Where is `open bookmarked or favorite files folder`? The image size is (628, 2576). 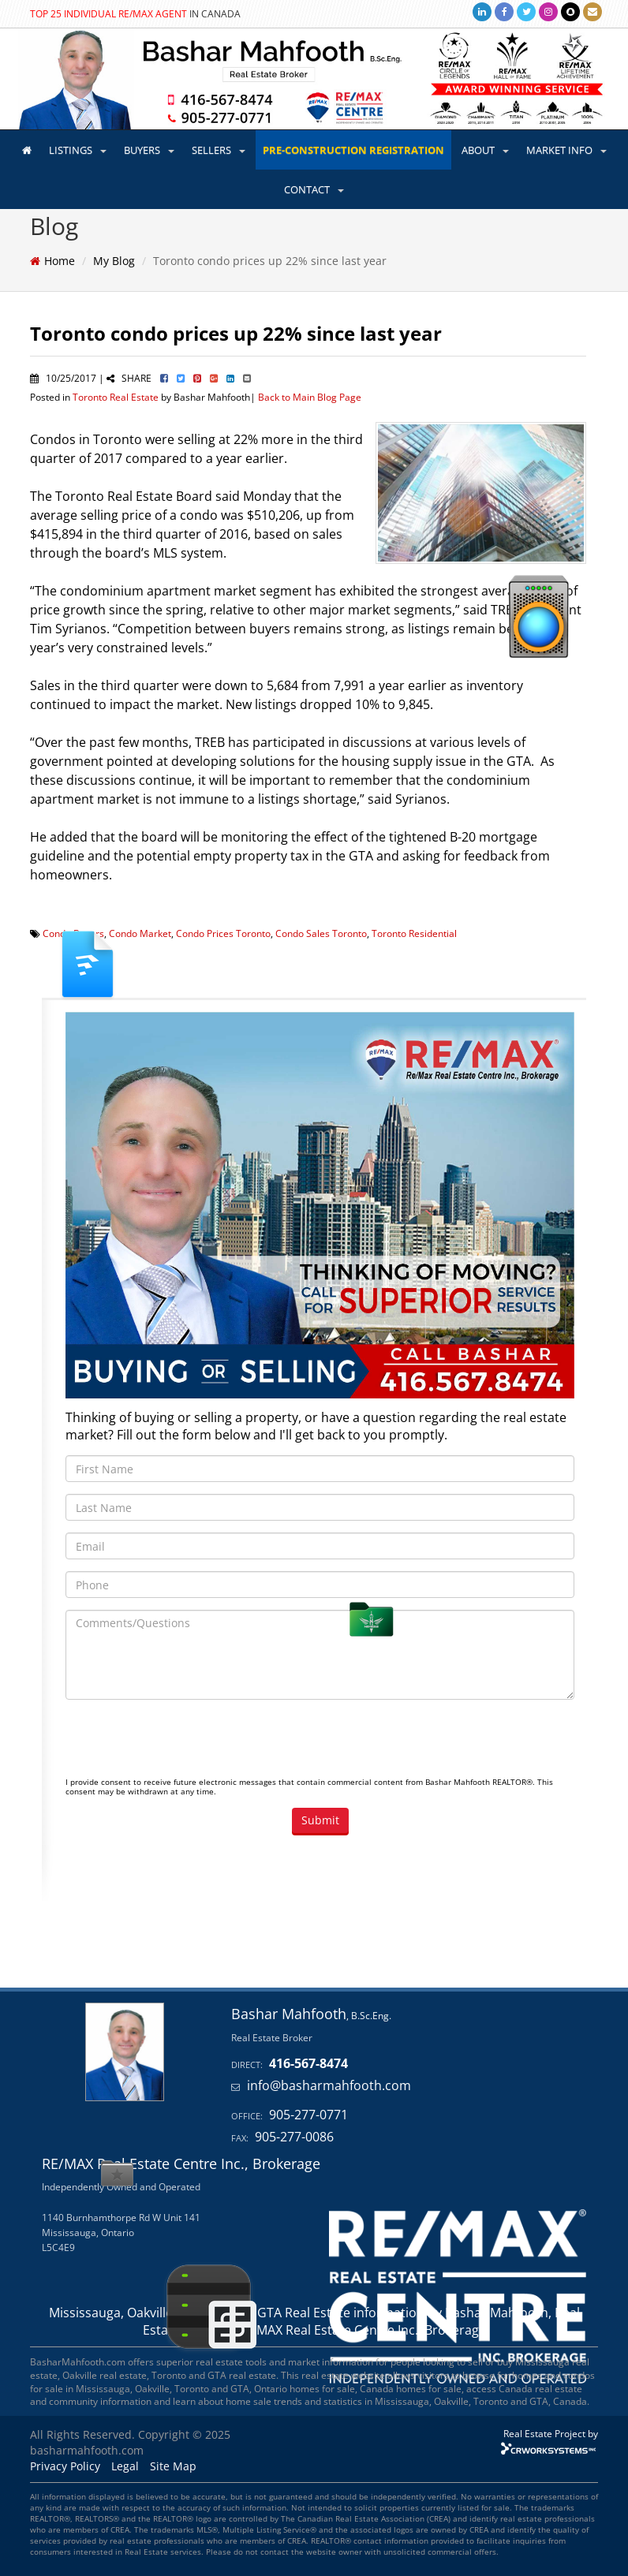 open bookmarked or favorite files folder is located at coordinates (117, 2173).